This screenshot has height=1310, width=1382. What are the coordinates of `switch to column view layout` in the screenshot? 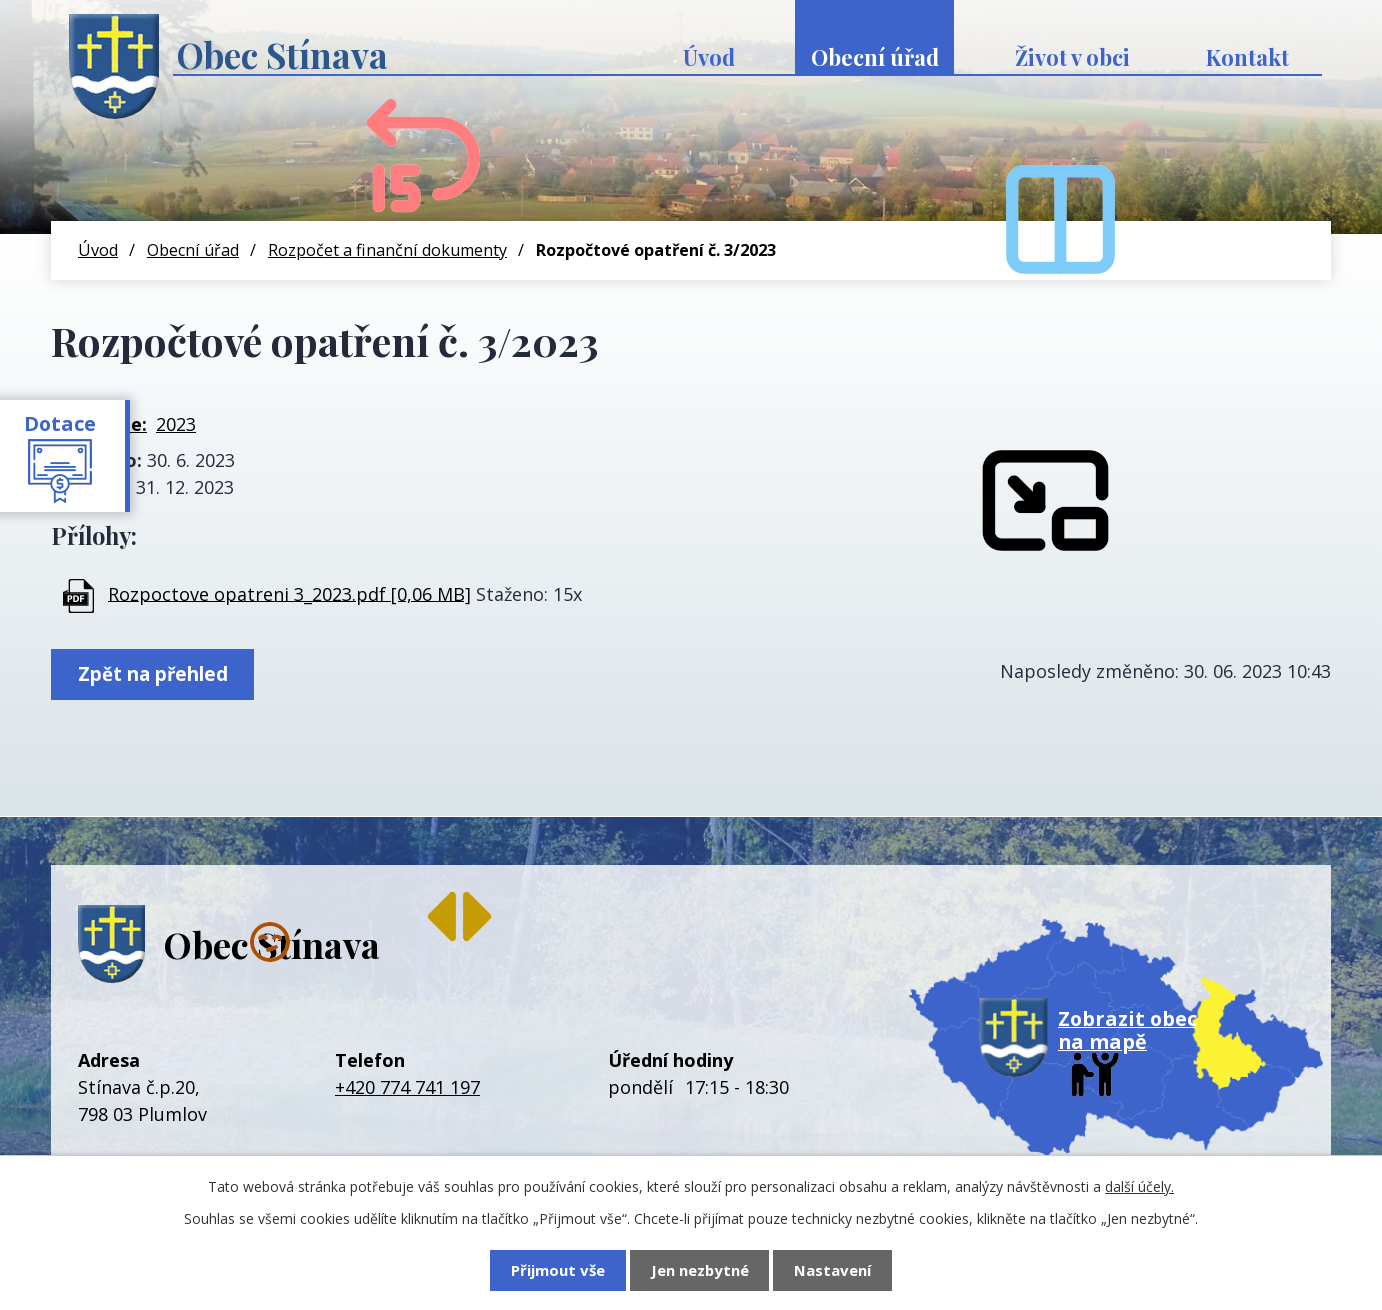 It's located at (1060, 219).